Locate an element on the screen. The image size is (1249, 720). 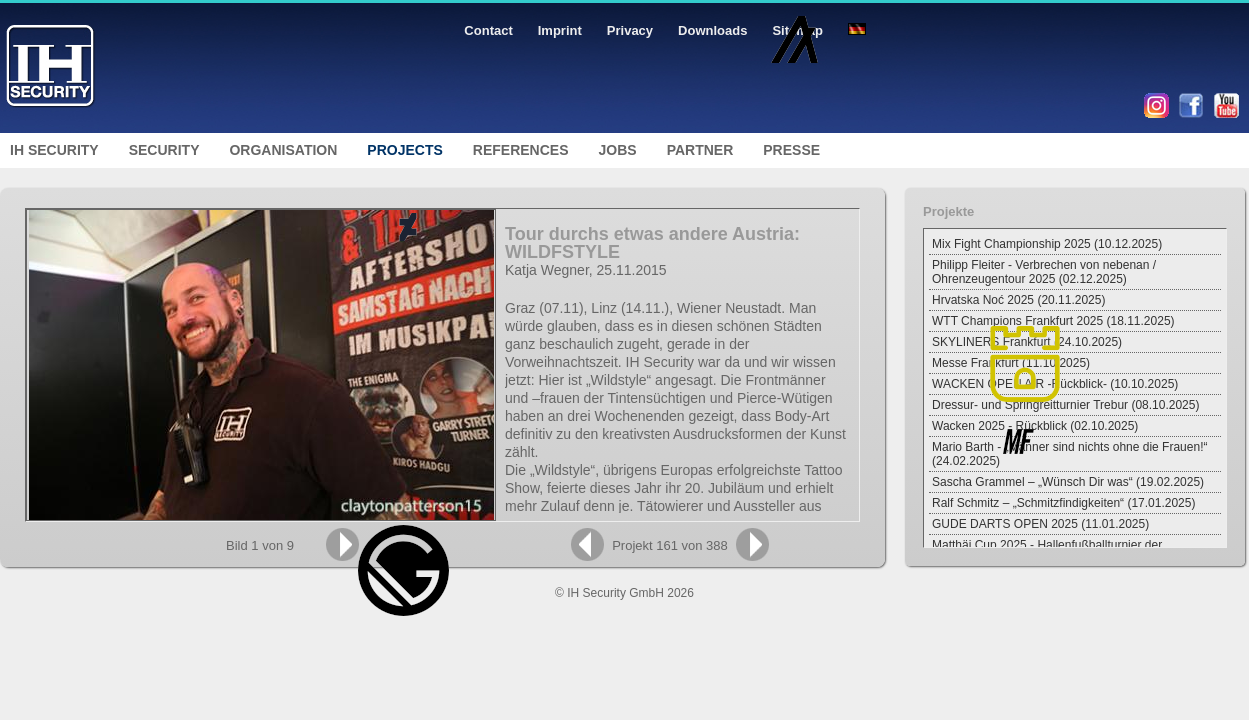
Gatsby framework logo is located at coordinates (403, 570).